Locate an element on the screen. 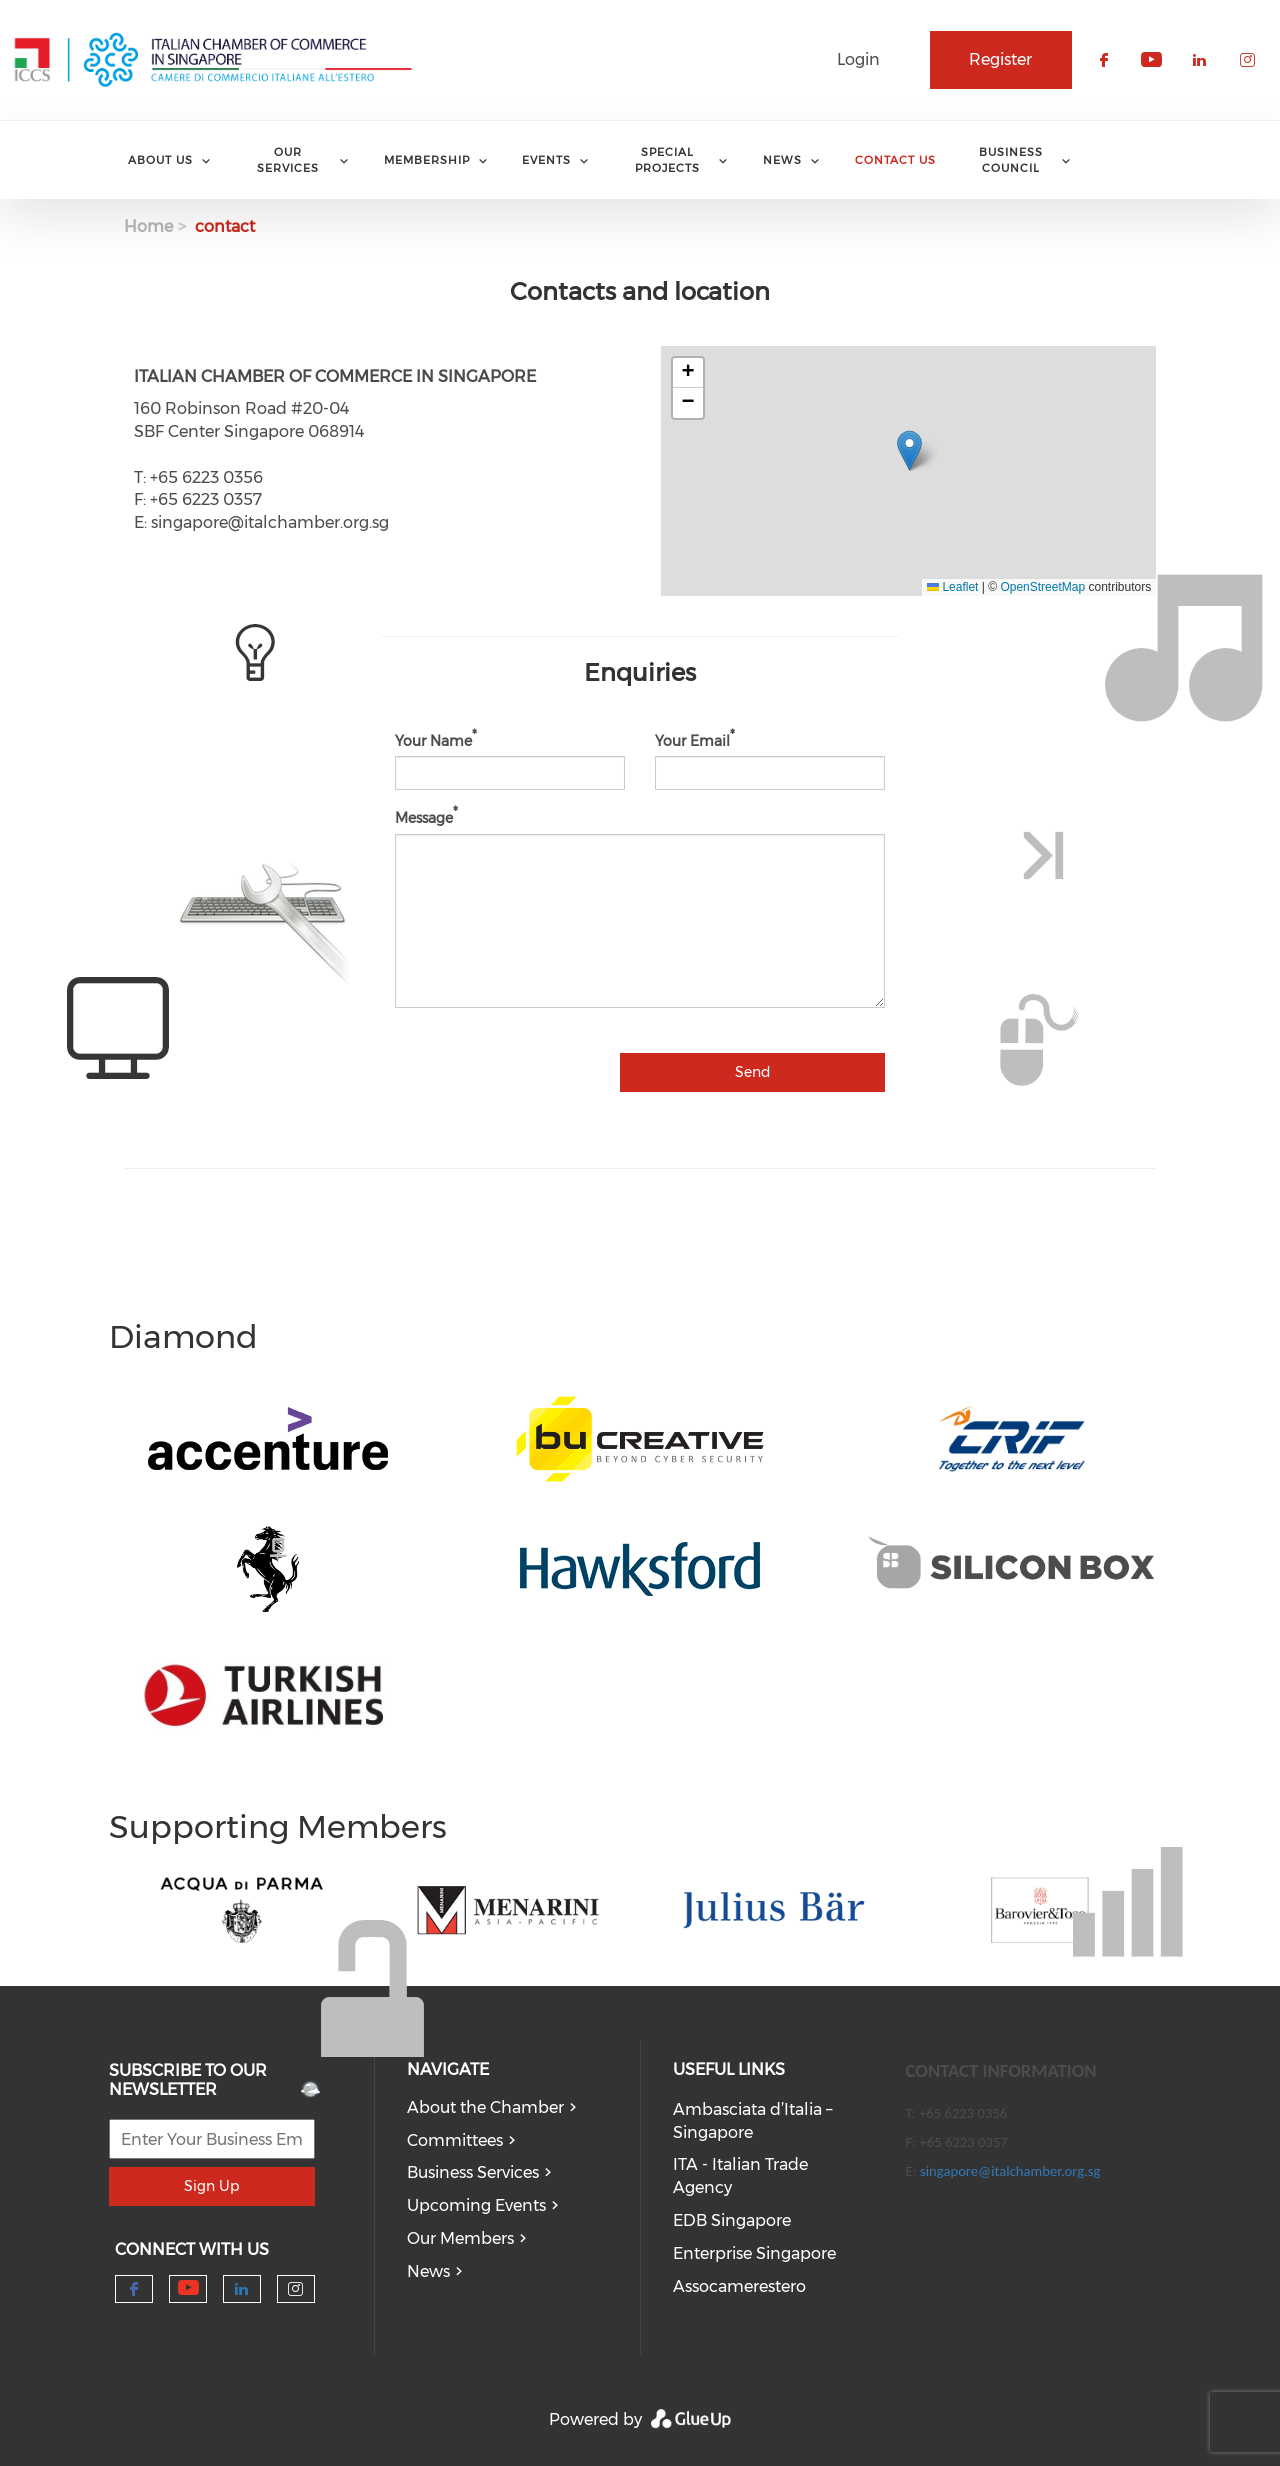 Image resolution: width=1280 pixels, height=2466 pixels. mouse input device settings is located at coordinates (1031, 1043).